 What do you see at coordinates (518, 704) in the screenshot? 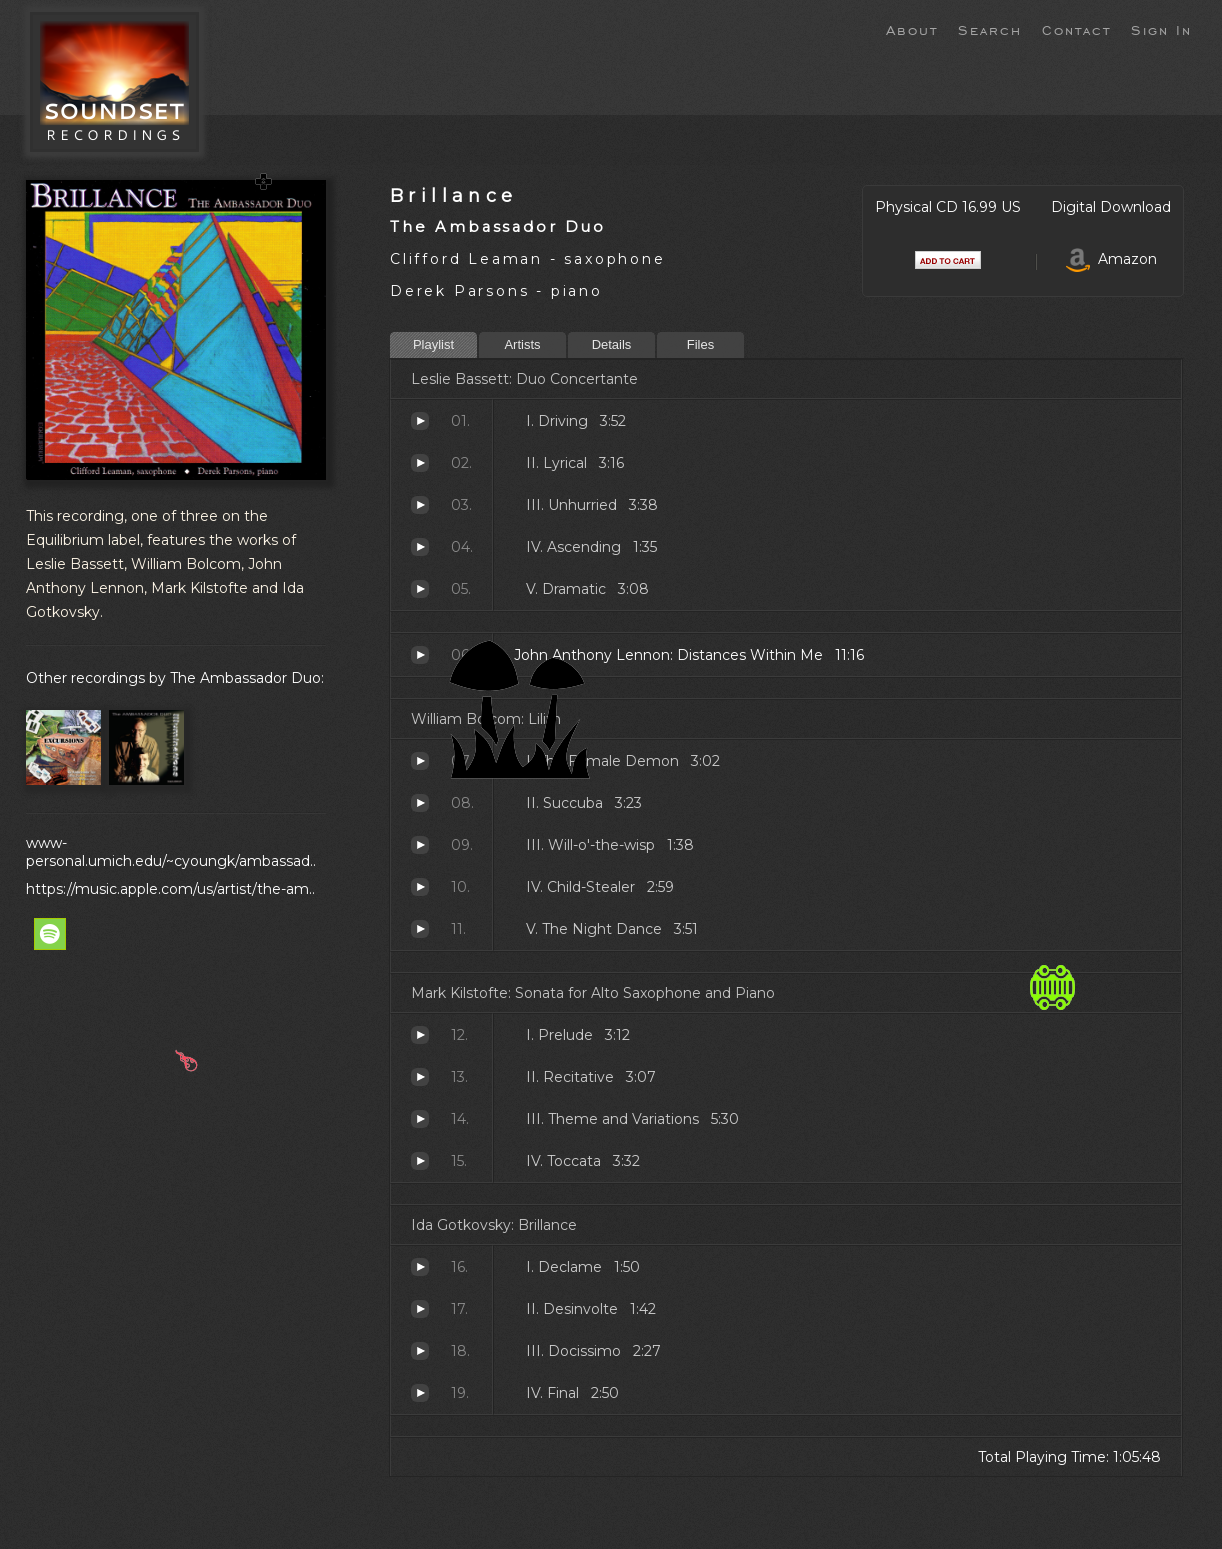
I see `forage for mushrooms in the wild` at bounding box center [518, 704].